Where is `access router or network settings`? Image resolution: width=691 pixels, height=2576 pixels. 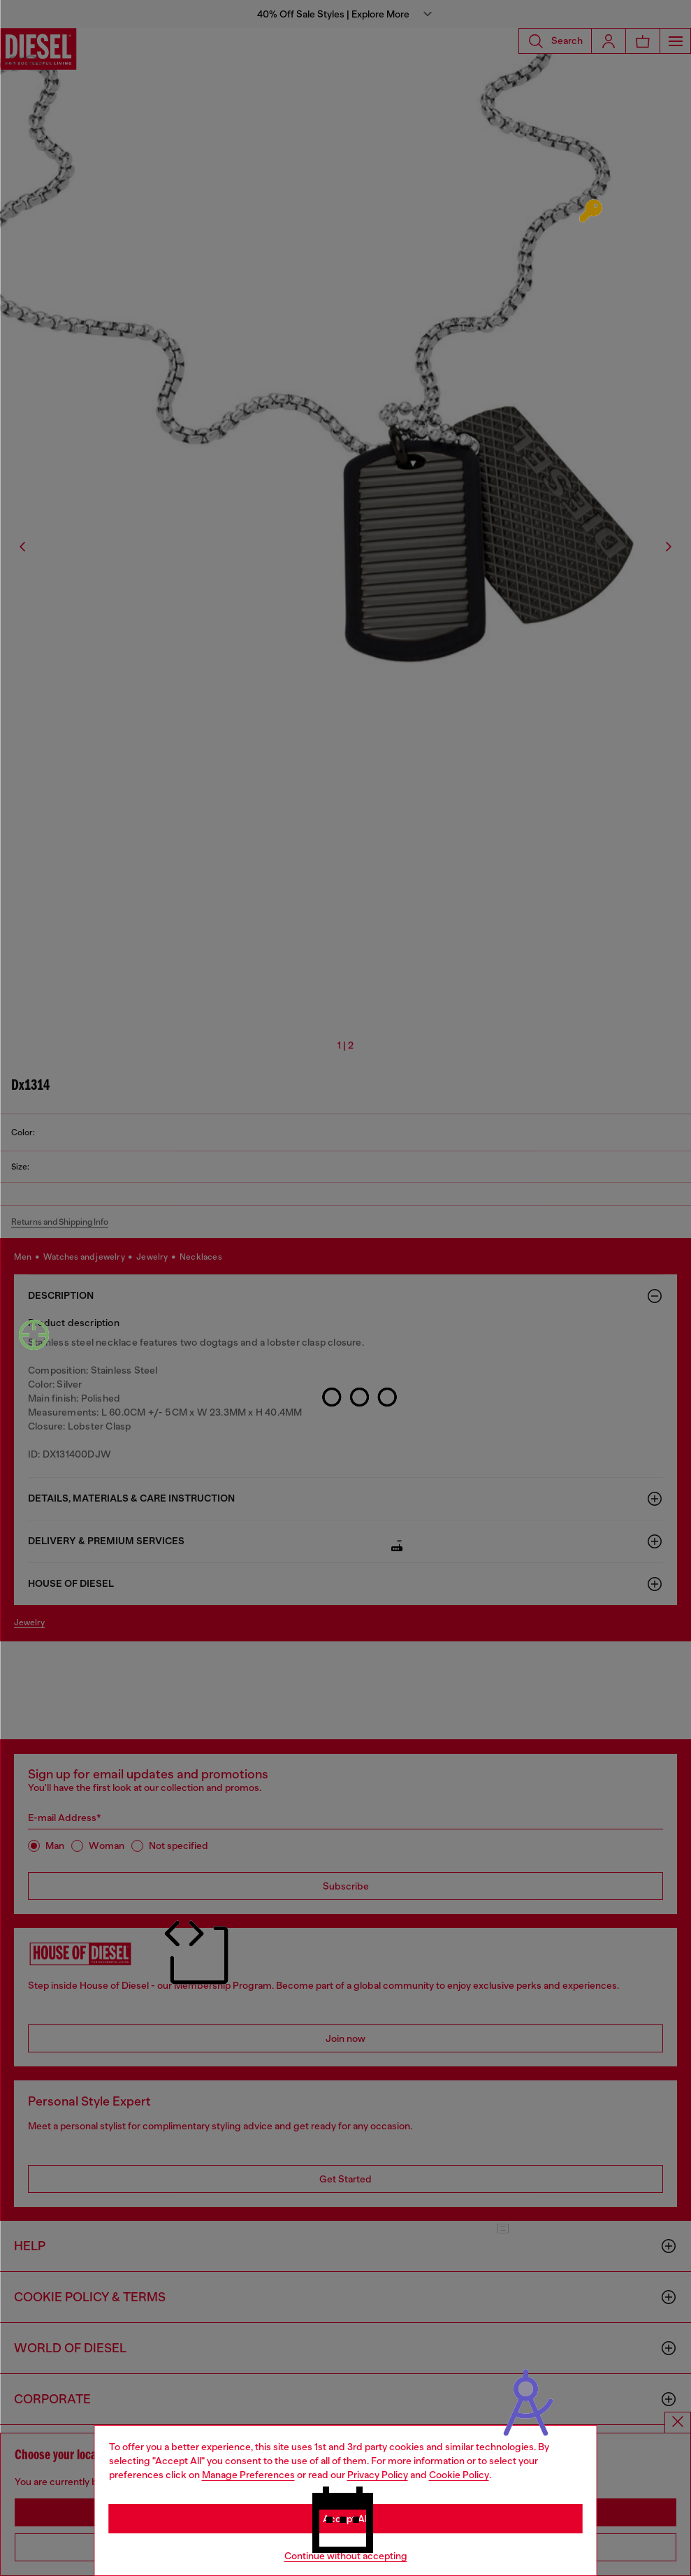
access router or network settings is located at coordinates (397, 1546).